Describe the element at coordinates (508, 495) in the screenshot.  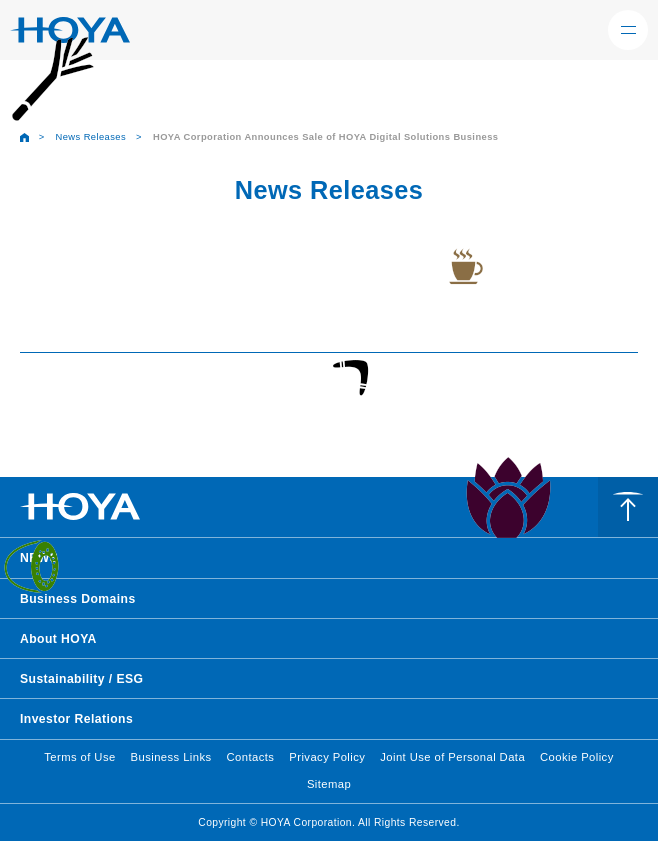
I see `access meditation or mindfulness features` at that location.